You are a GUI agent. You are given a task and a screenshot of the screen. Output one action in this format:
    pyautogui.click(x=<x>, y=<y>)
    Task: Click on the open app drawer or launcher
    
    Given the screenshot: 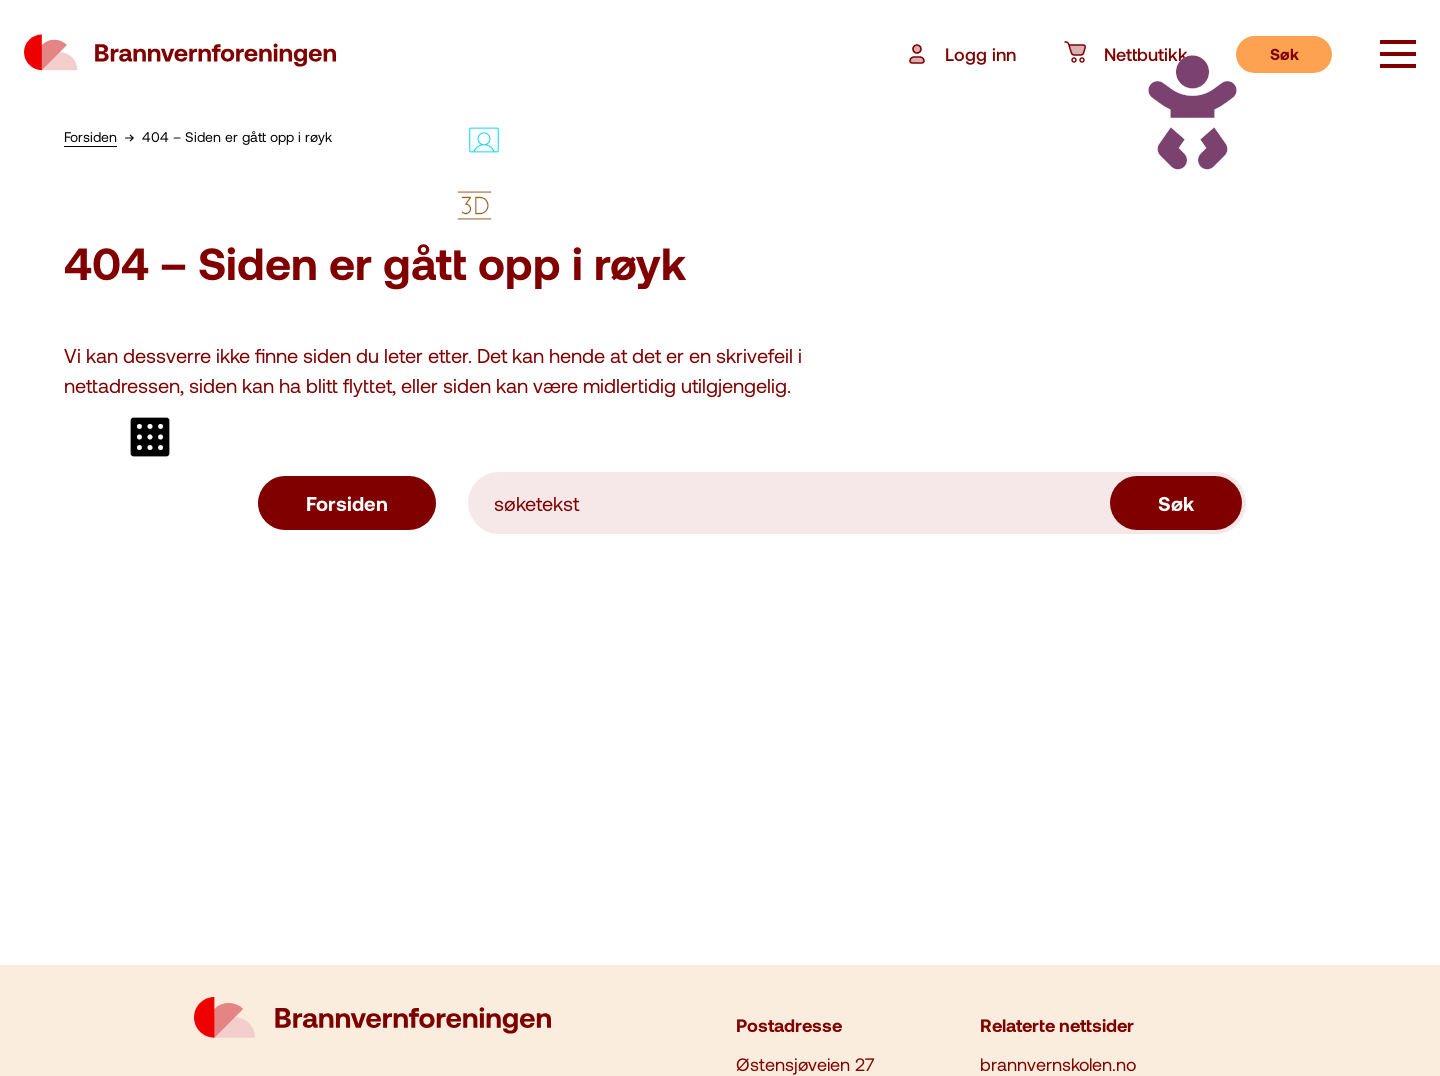 What is the action you would take?
    pyautogui.click(x=150, y=437)
    